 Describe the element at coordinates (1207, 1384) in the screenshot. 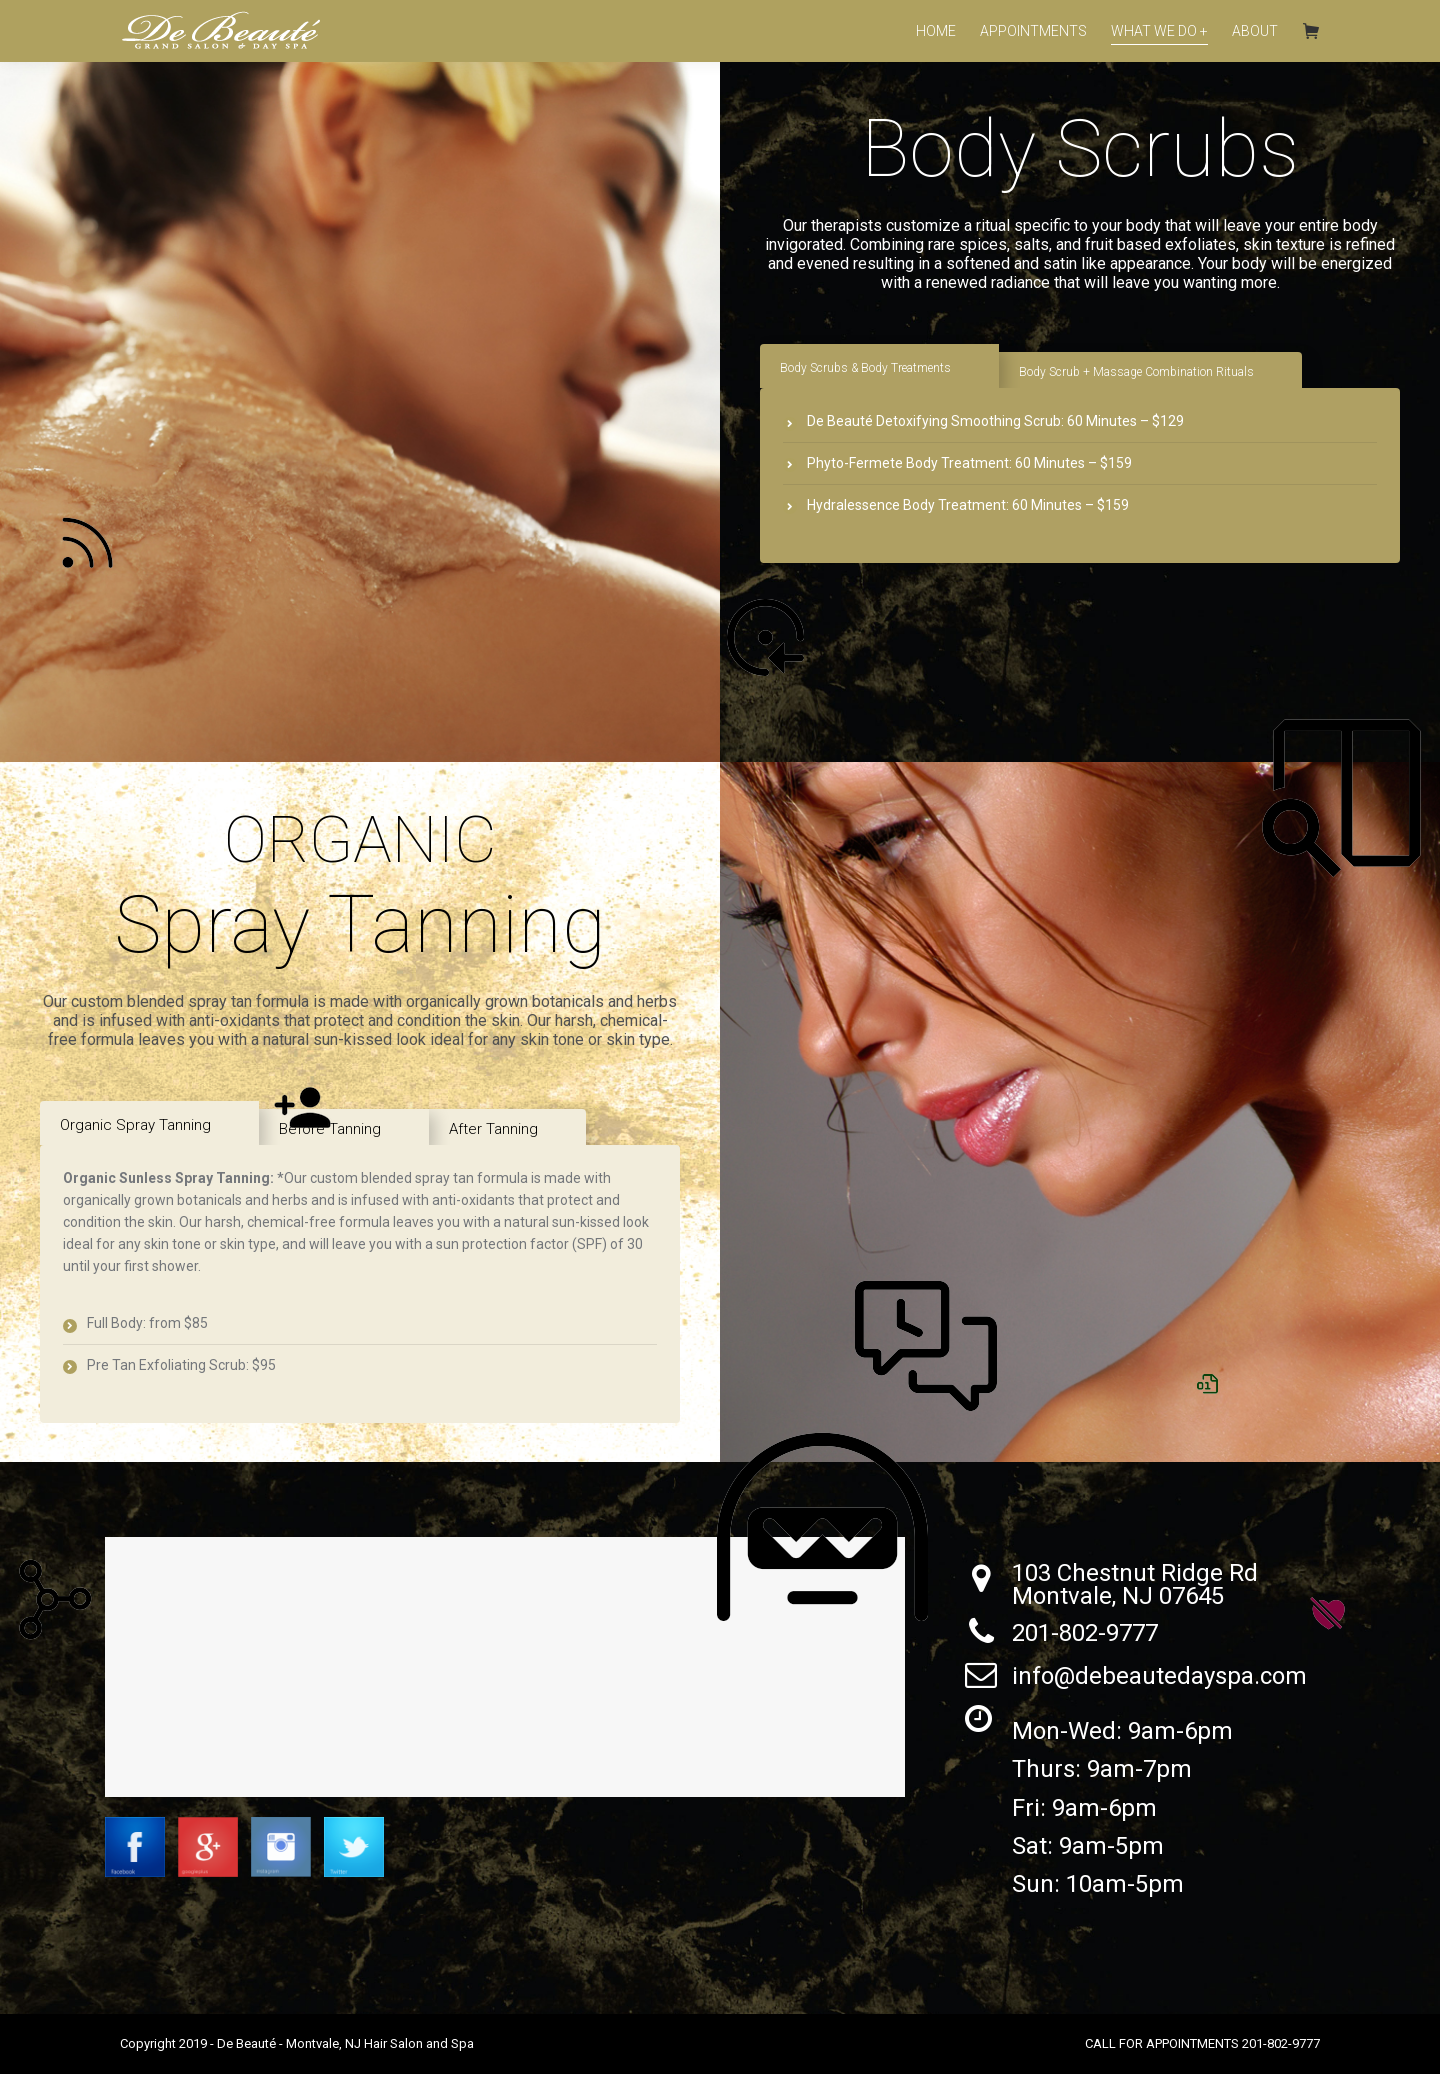

I see `view or open a binary file` at that location.